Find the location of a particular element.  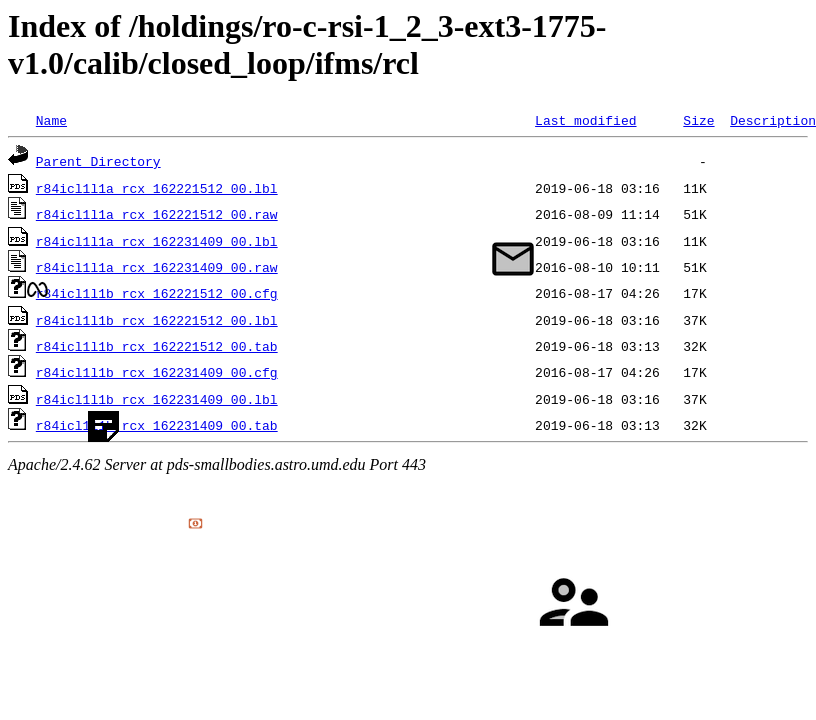

view unread emails or messages is located at coordinates (513, 259).